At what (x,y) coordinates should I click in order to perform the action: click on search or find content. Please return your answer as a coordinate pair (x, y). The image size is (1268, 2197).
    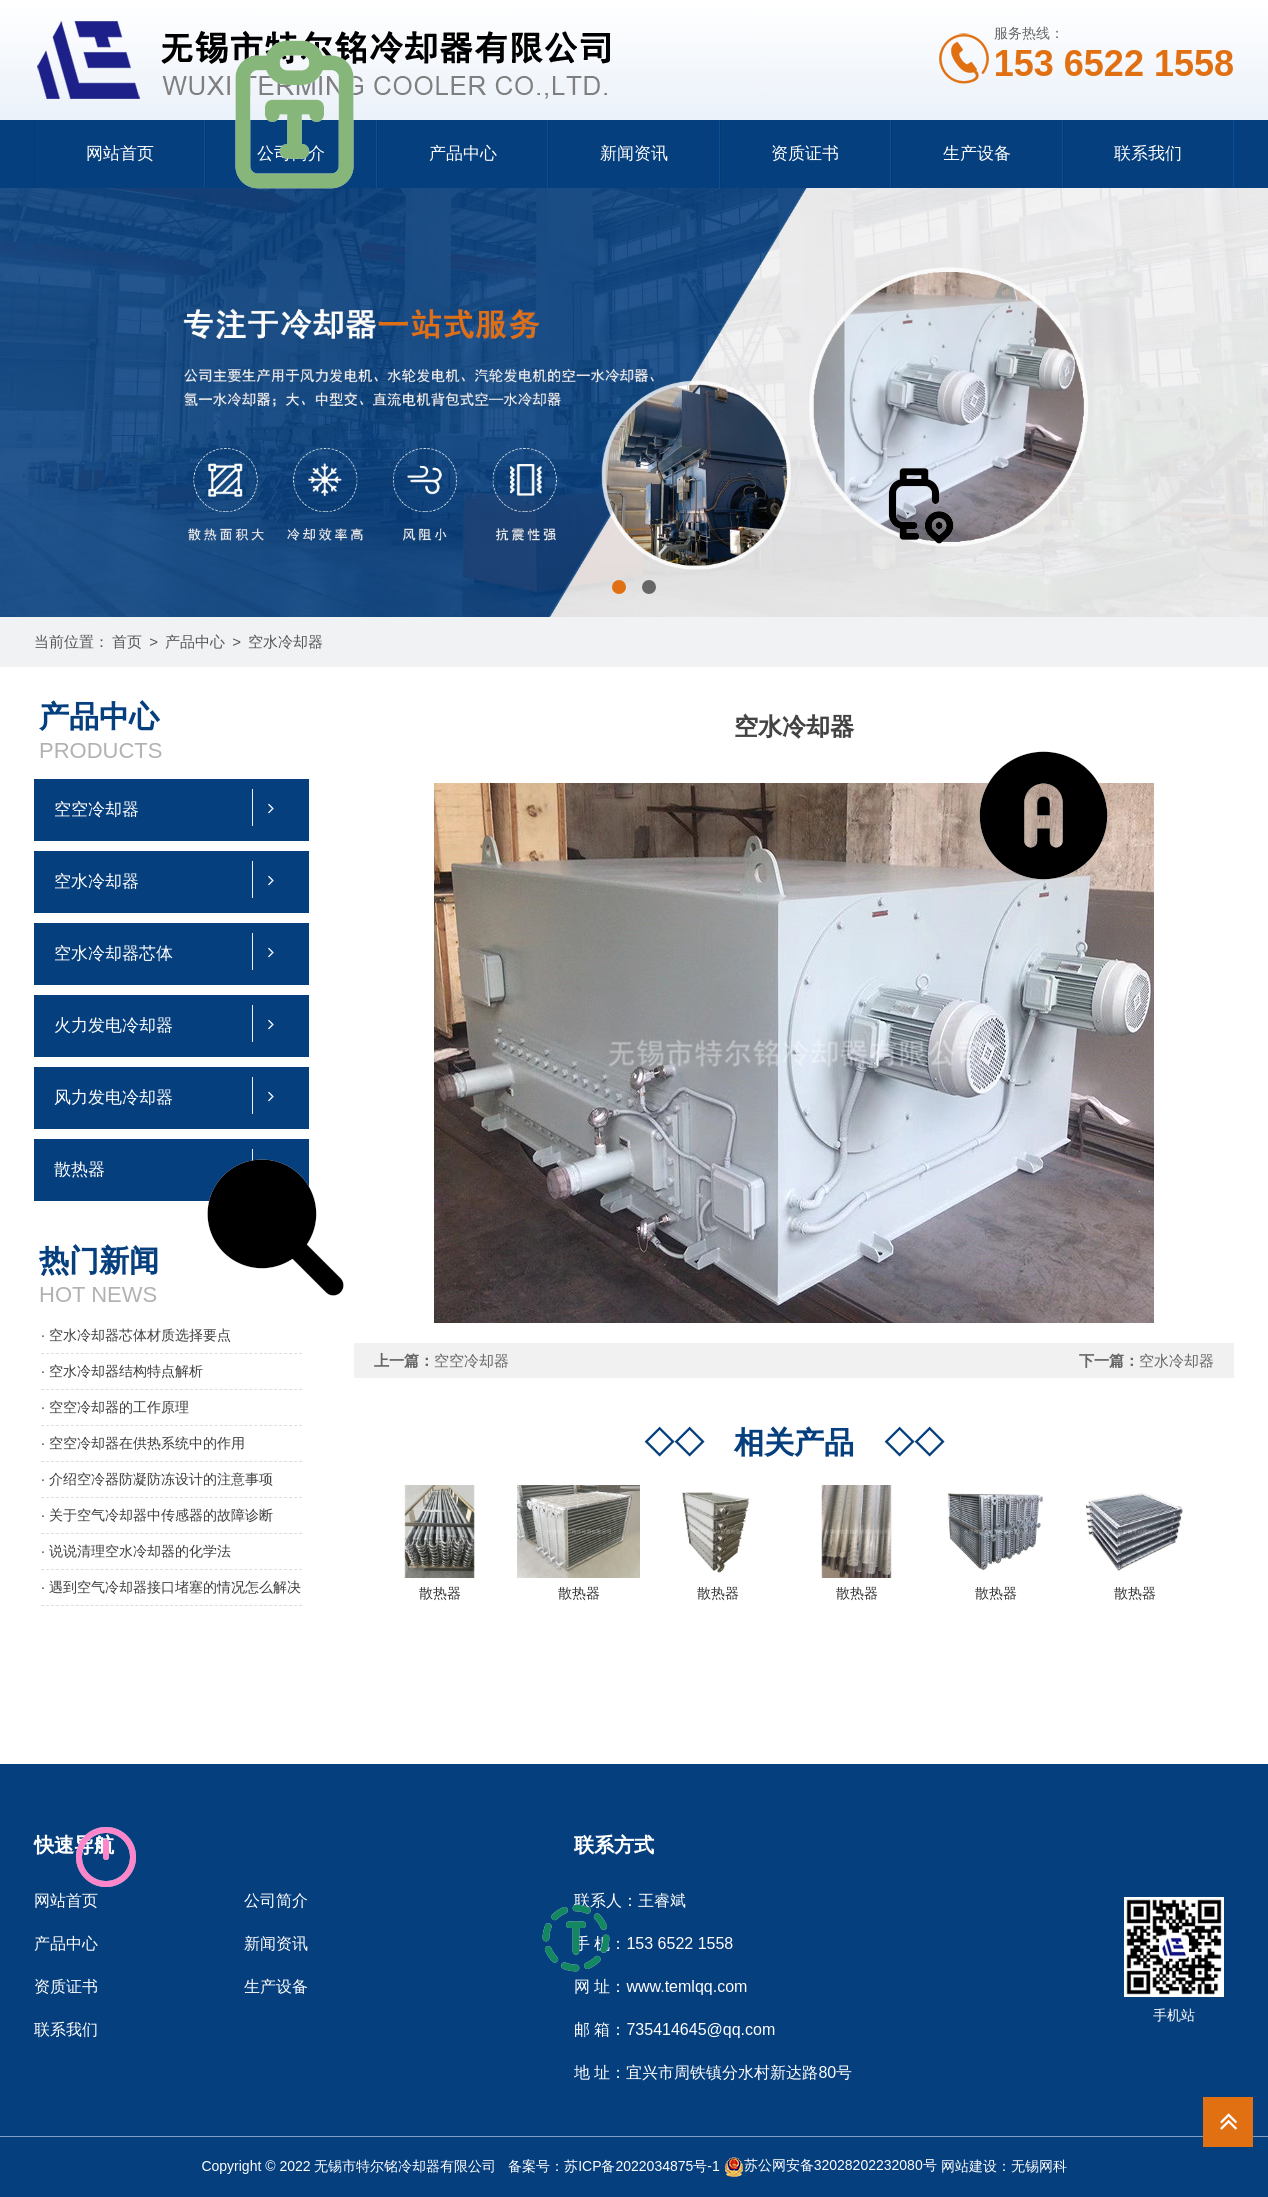
    Looking at the image, I should click on (275, 1227).